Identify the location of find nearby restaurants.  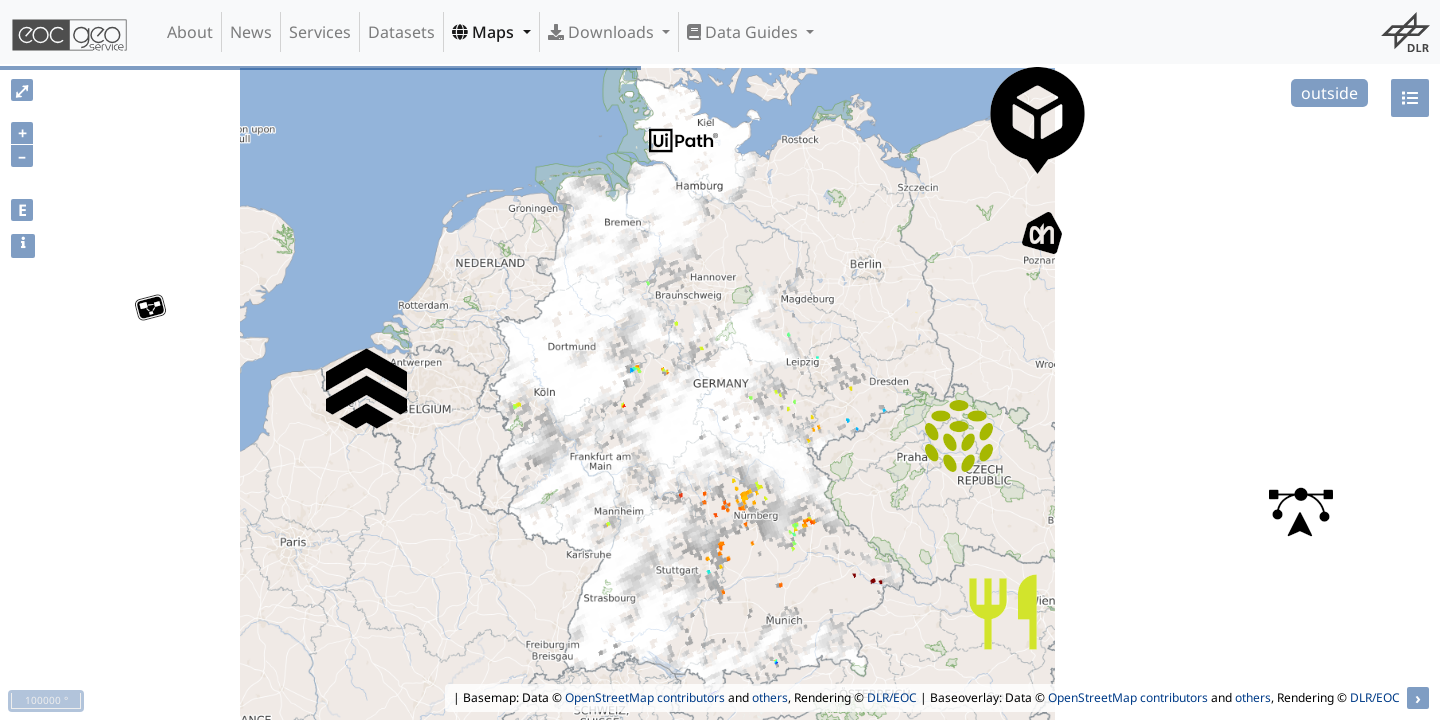
(1003, 612).